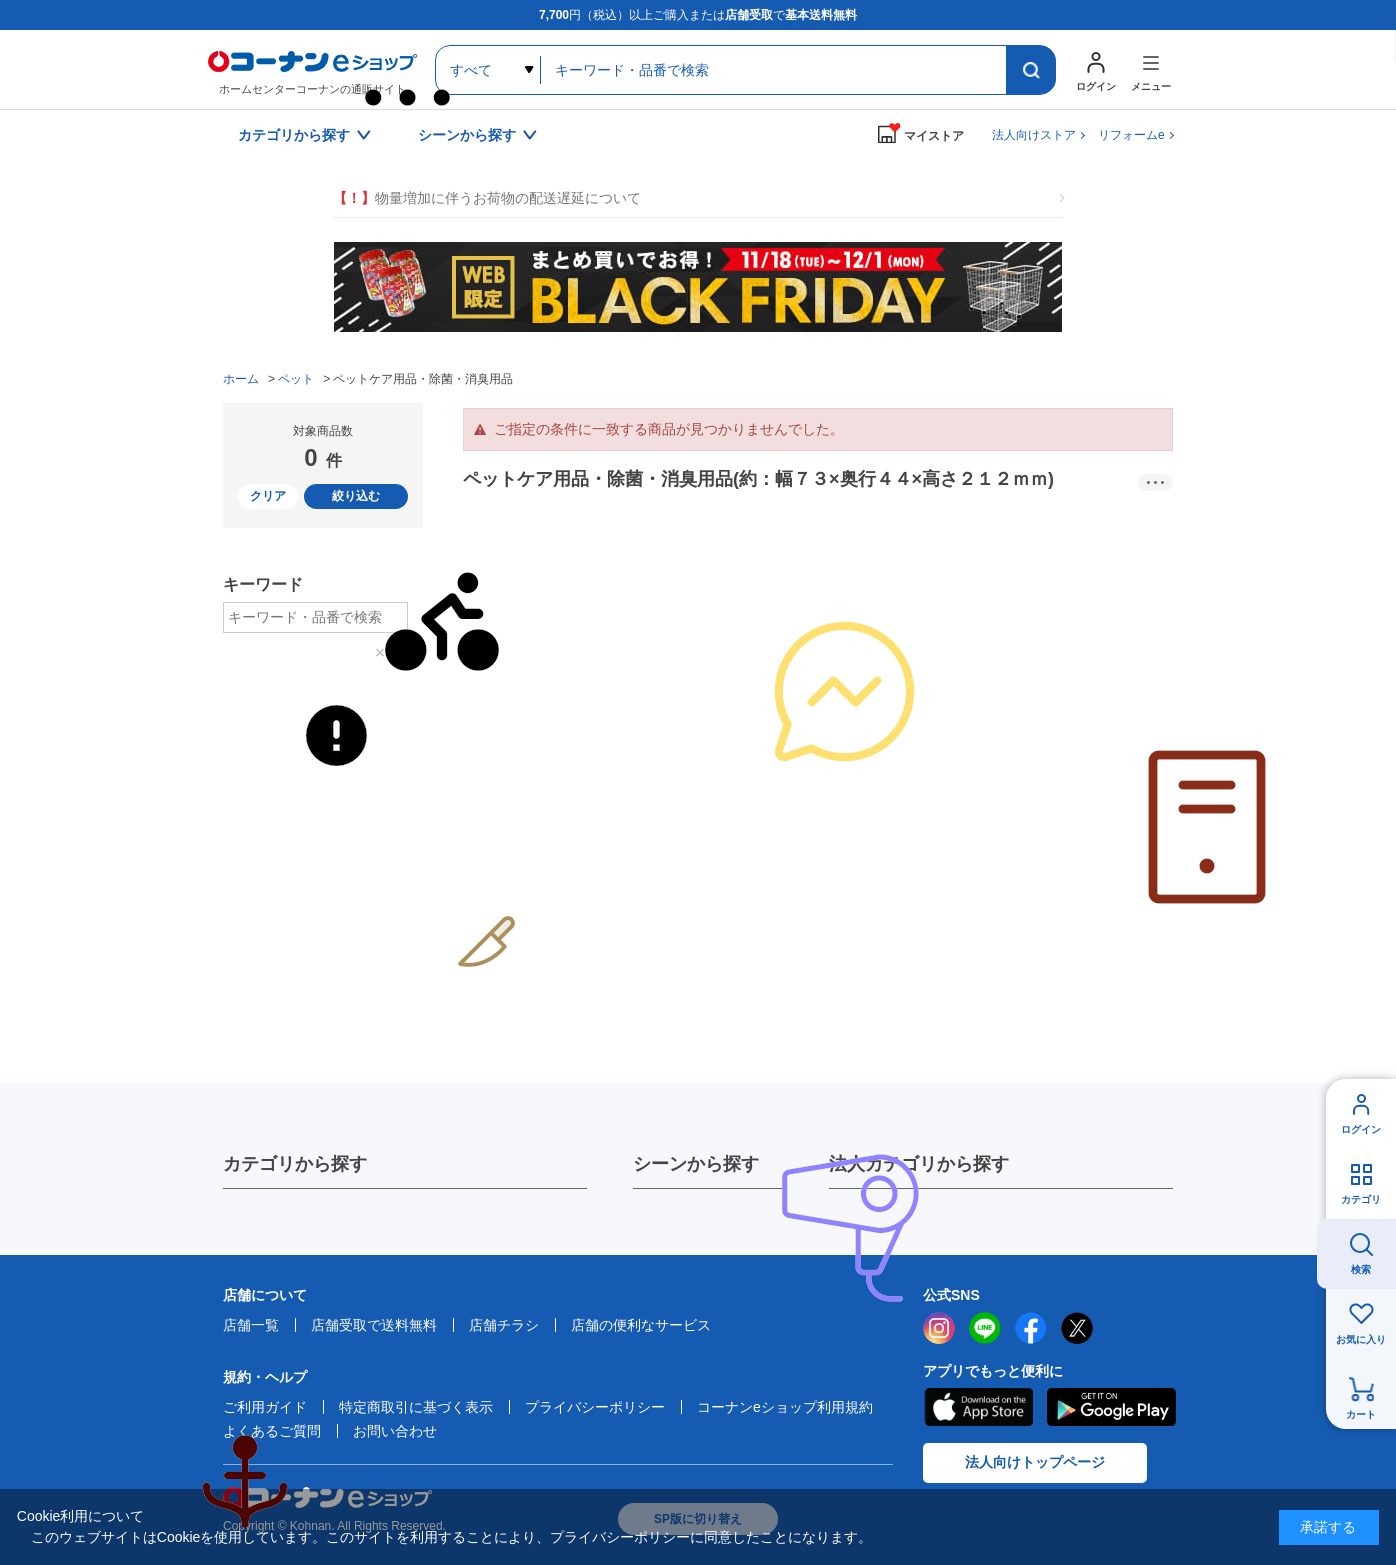 This screenshot has width=1396, height=1565. I want to click on kitchen or cooking tools category, so click(486, 942).